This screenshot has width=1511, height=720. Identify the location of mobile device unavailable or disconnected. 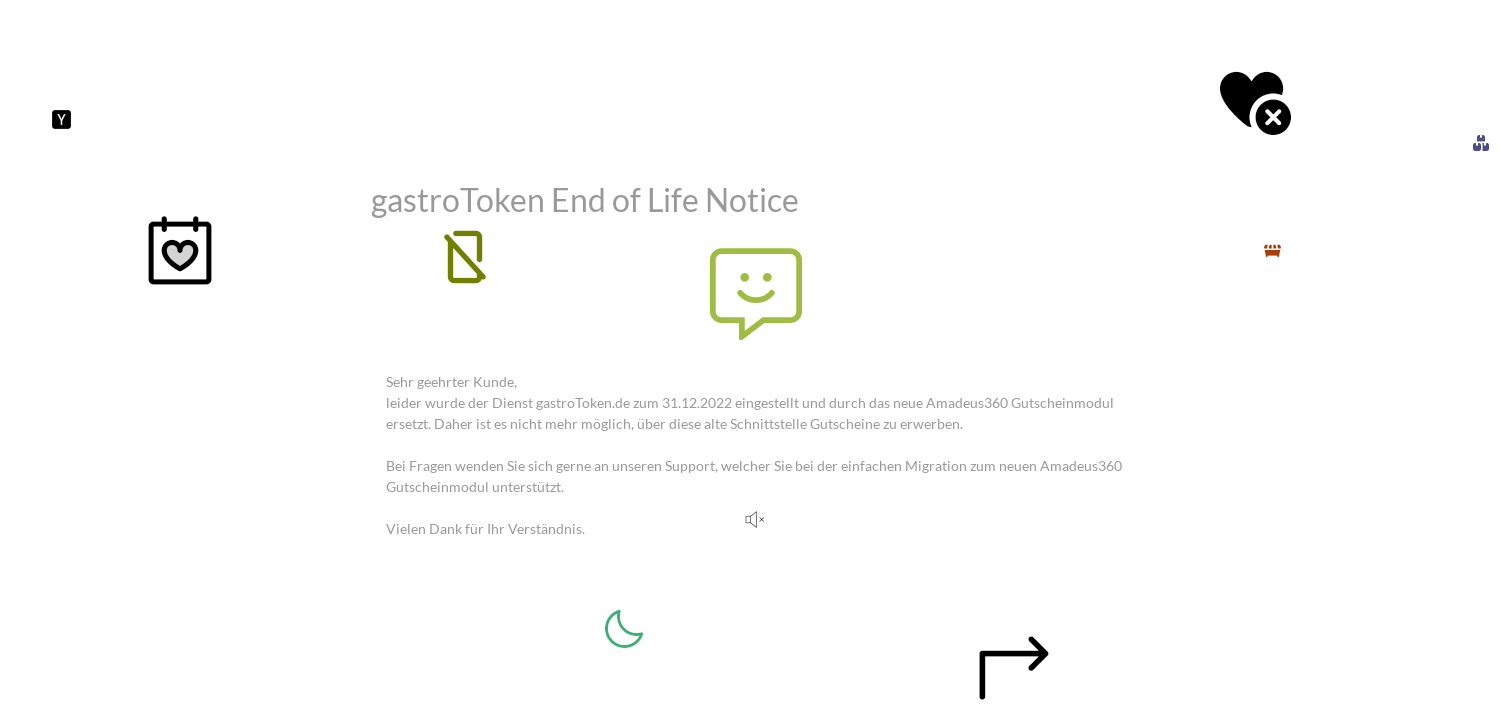
(465, 257).